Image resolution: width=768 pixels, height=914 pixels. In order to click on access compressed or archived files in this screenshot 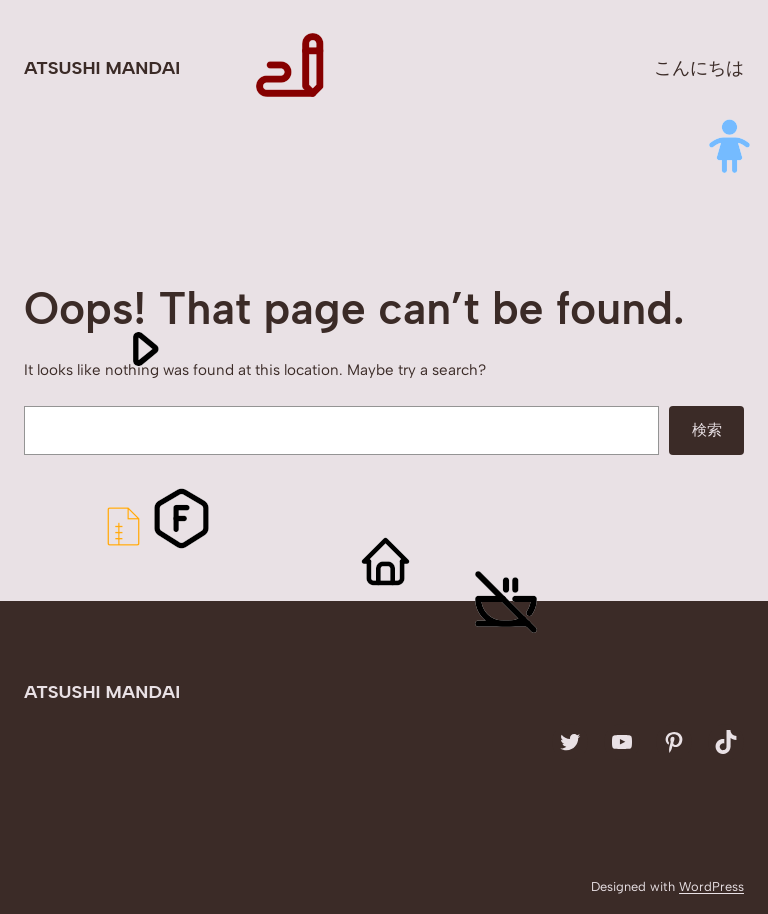, I will do `click(123, 526)`.